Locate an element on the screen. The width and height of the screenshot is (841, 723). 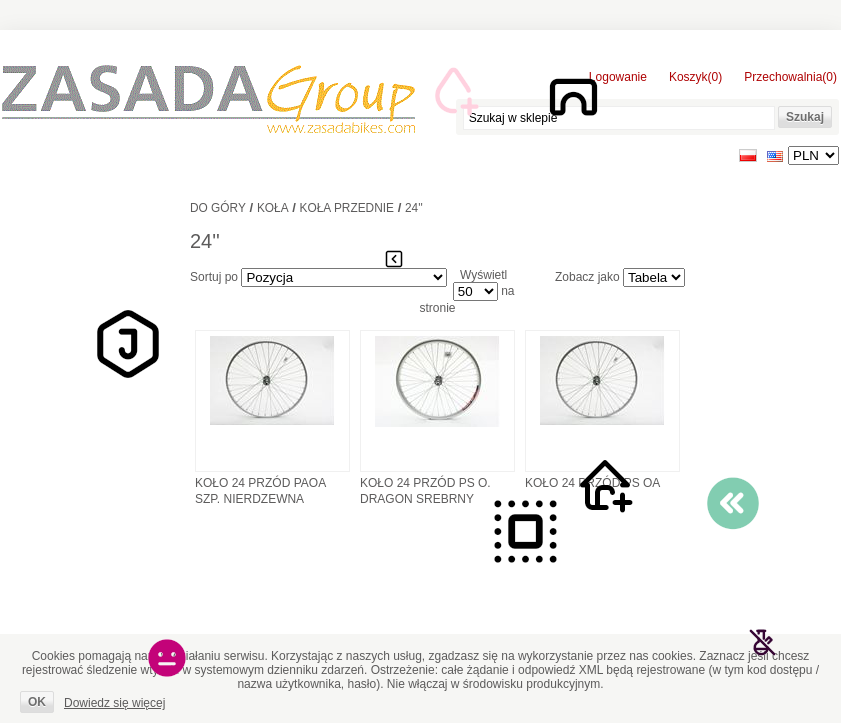
indicates smoking/bong use is prohibited is located at coordinates (762, 642).